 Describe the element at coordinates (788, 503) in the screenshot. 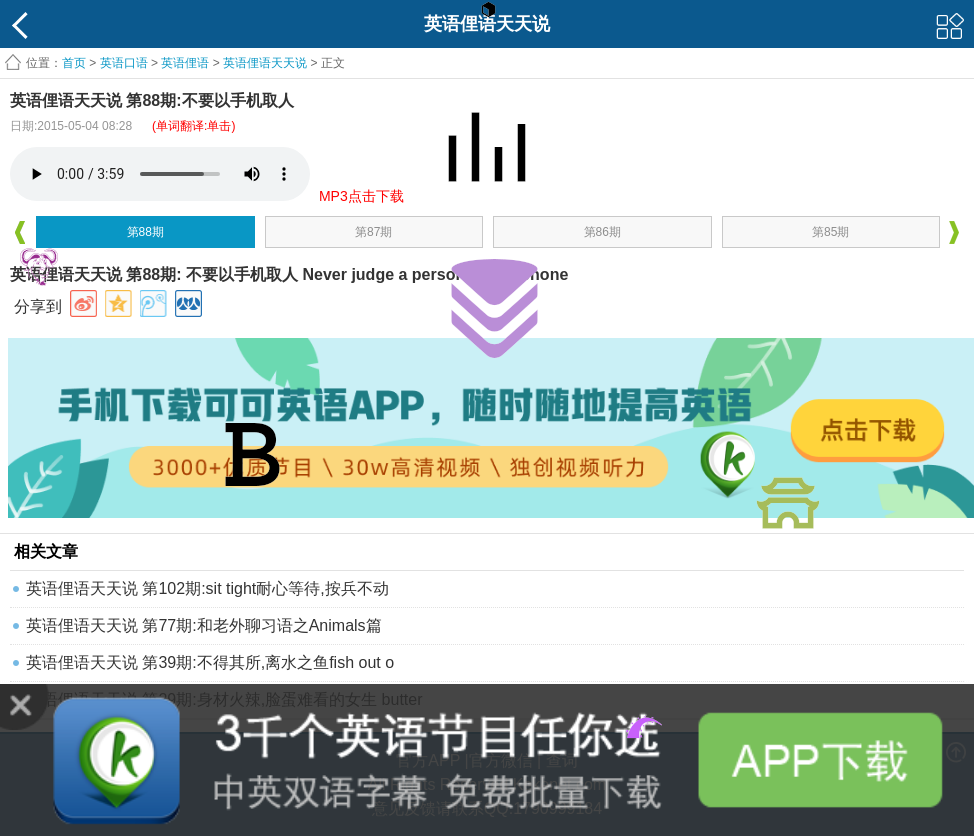

I see `view historical landmarks or monuments` at that location.